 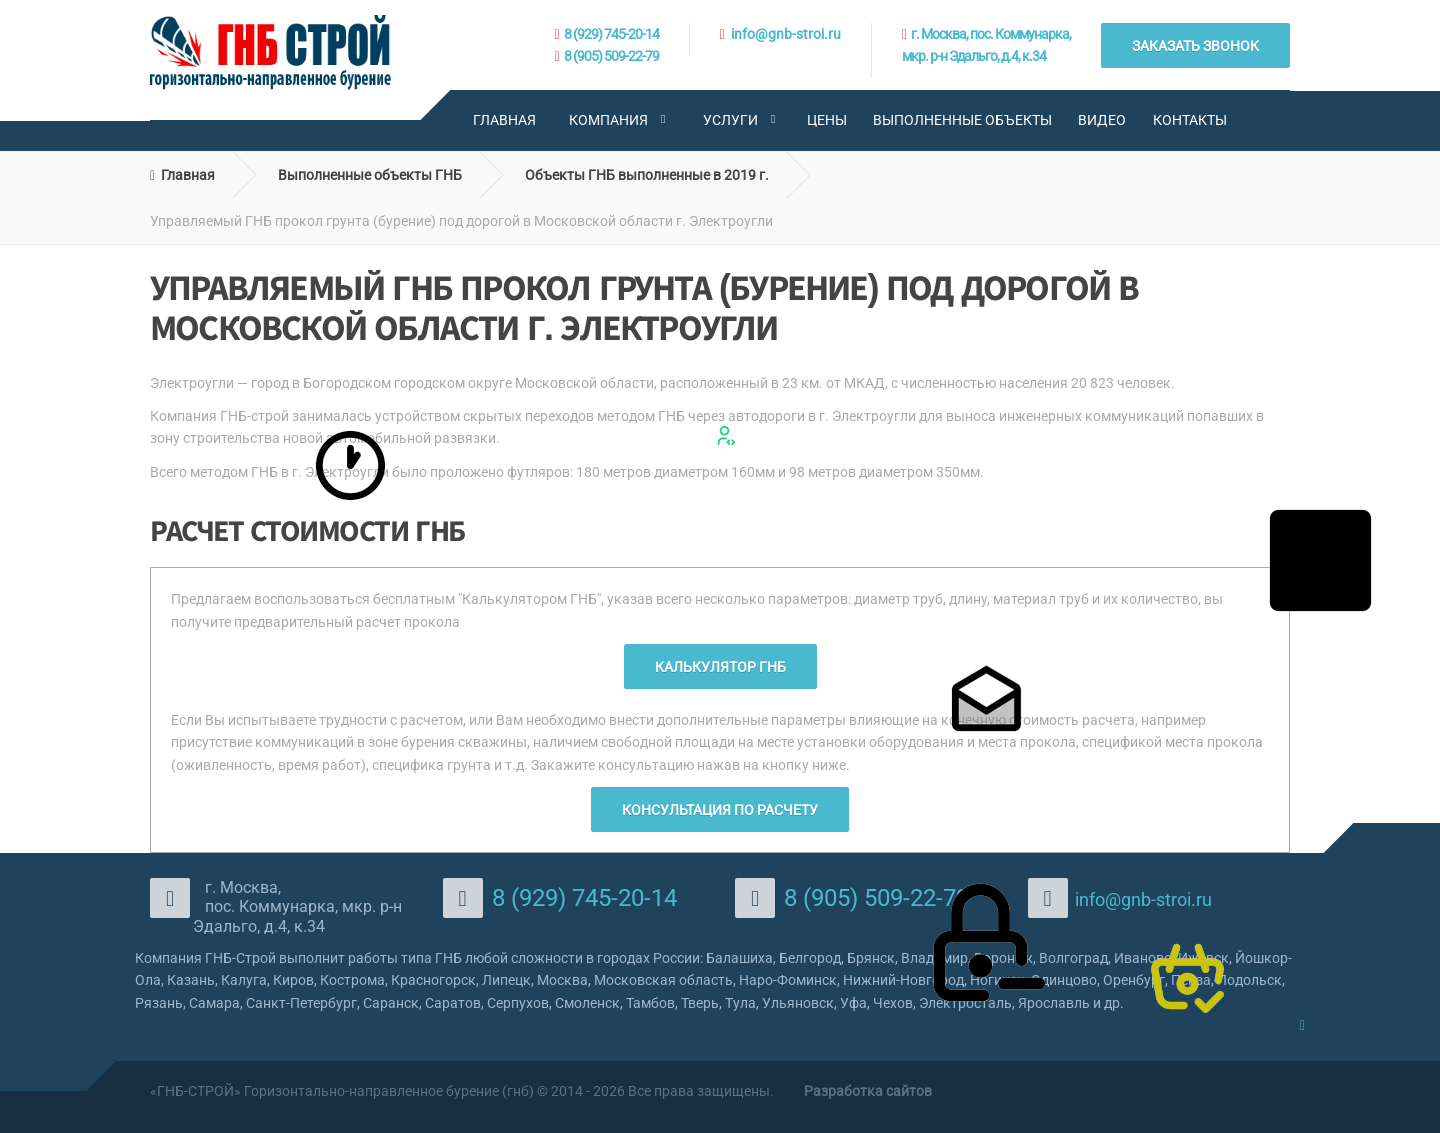 What do you see at coordinates (350, 465) in the screenshot?
I see `indicates the current time is 1 o'clock` at bounding box center [350, 465].